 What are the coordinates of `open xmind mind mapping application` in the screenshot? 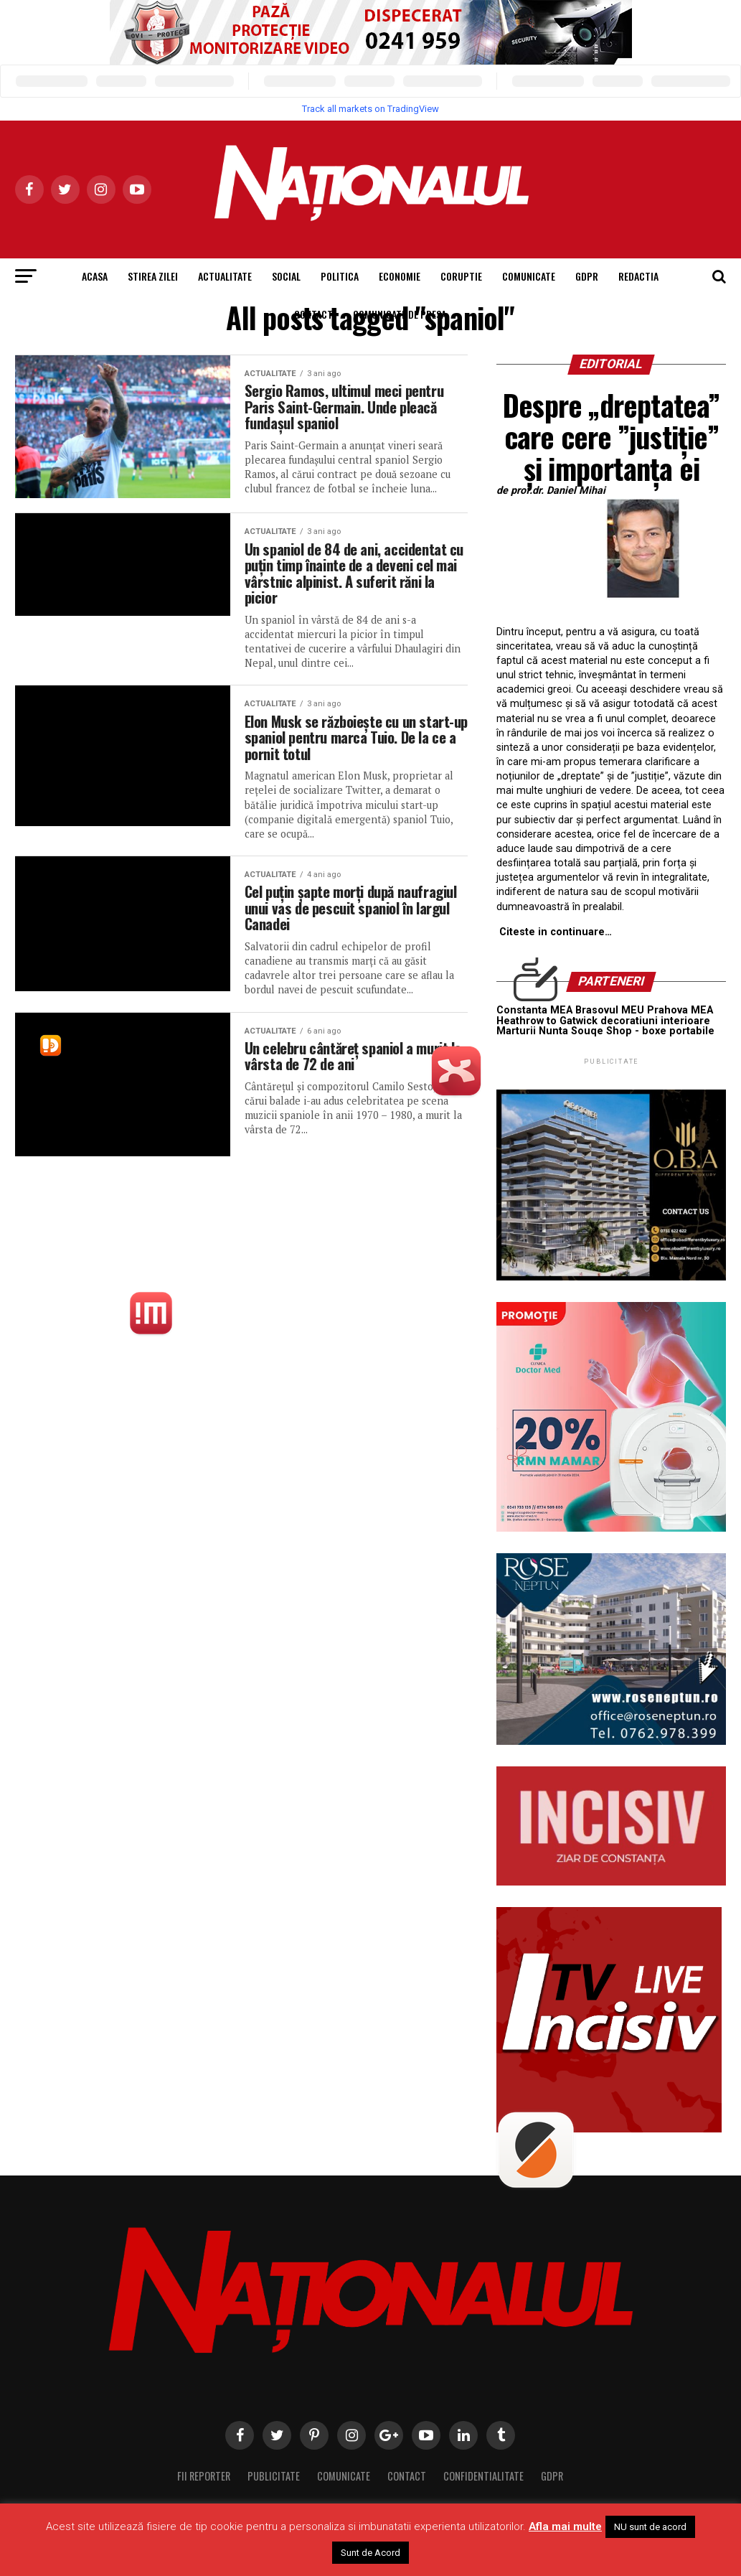 It's located at (456, 1071).